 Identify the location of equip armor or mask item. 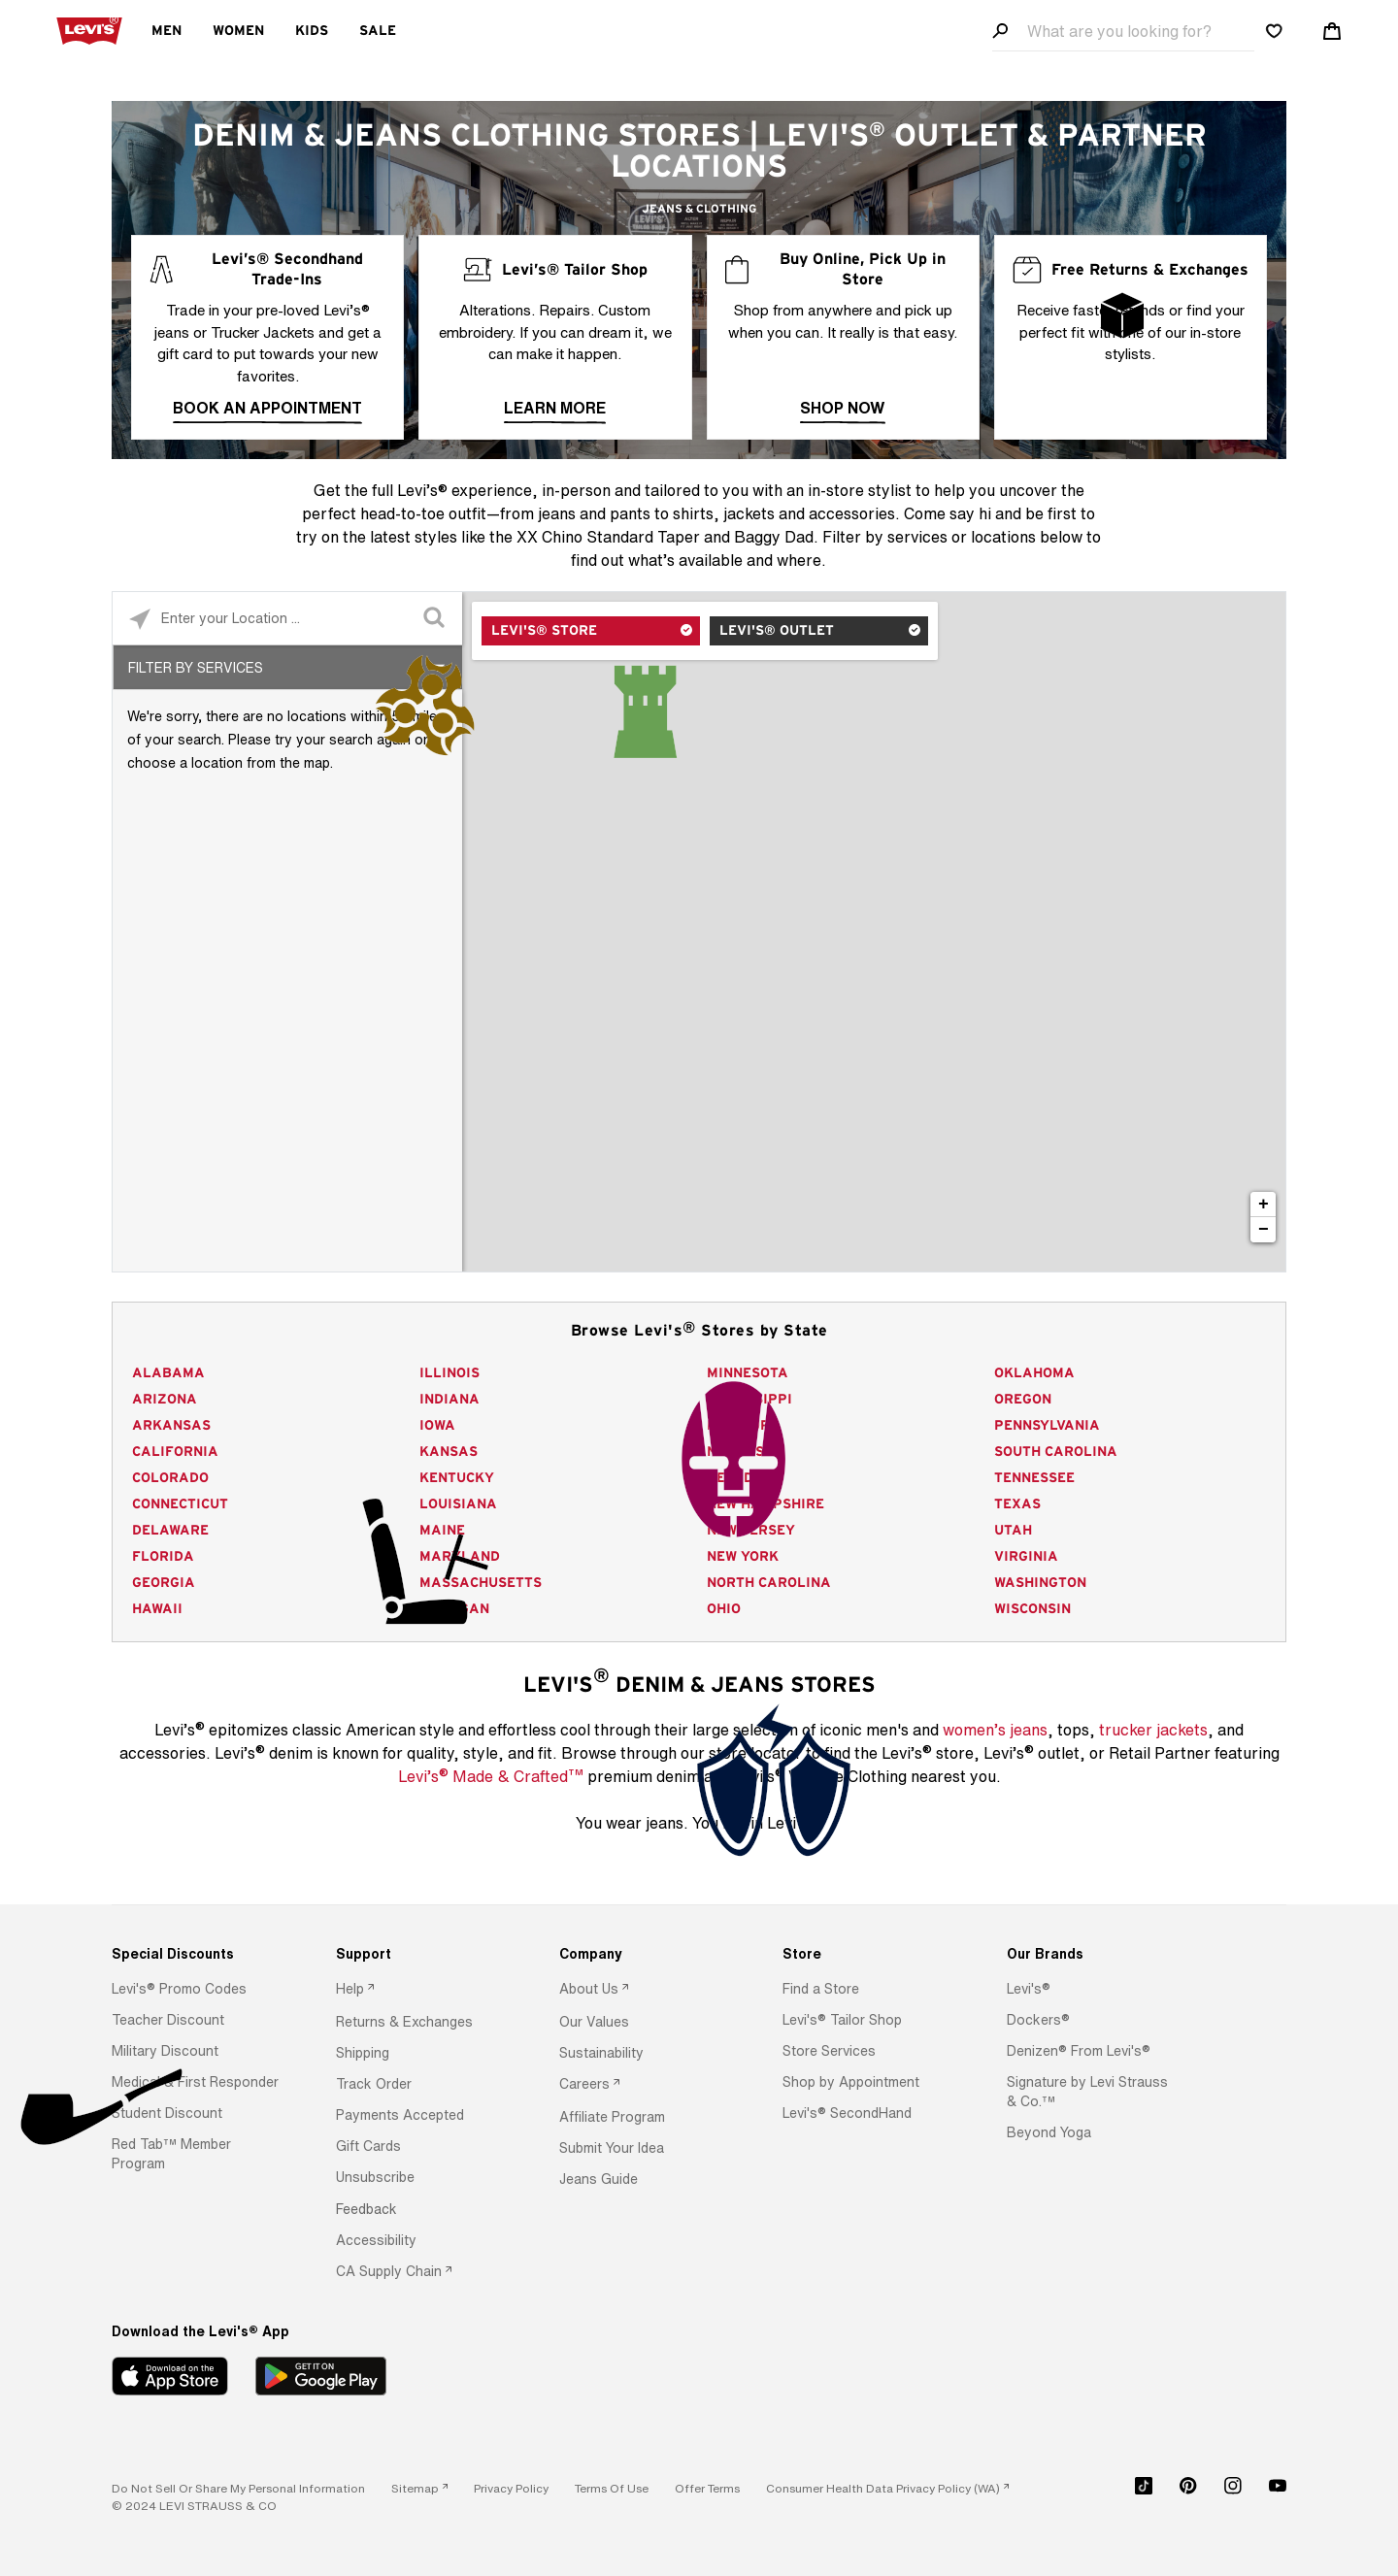
(733, 1459).